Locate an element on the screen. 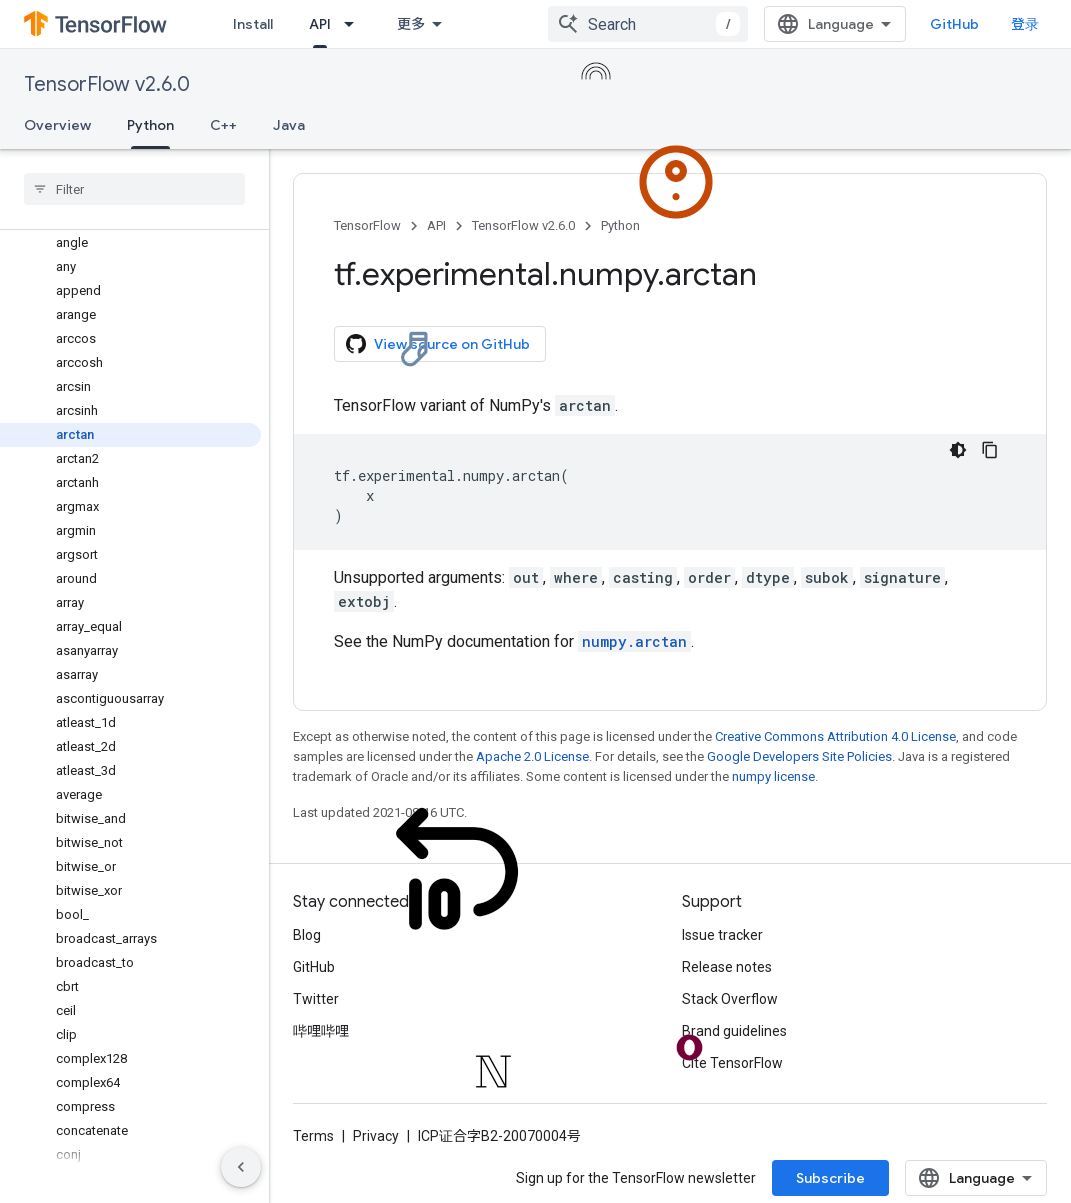 The width and height of the screenshot is (1071, 1203). indicates weather conditions with rainbow is located at coordinates (596, 72).